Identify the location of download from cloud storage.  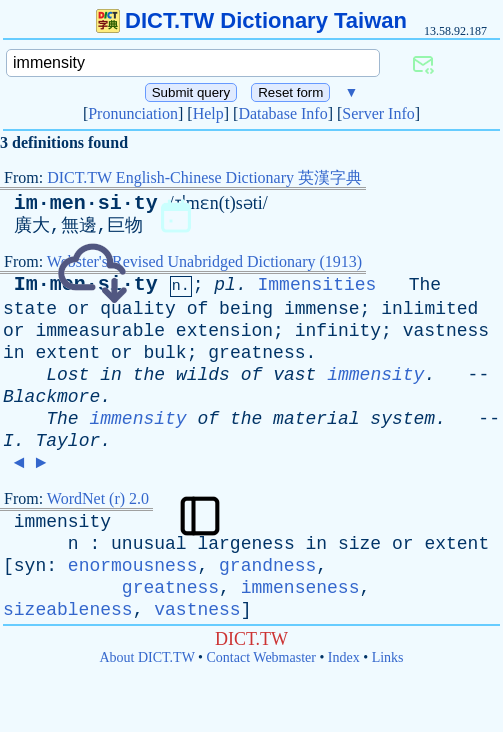
(92, 268).